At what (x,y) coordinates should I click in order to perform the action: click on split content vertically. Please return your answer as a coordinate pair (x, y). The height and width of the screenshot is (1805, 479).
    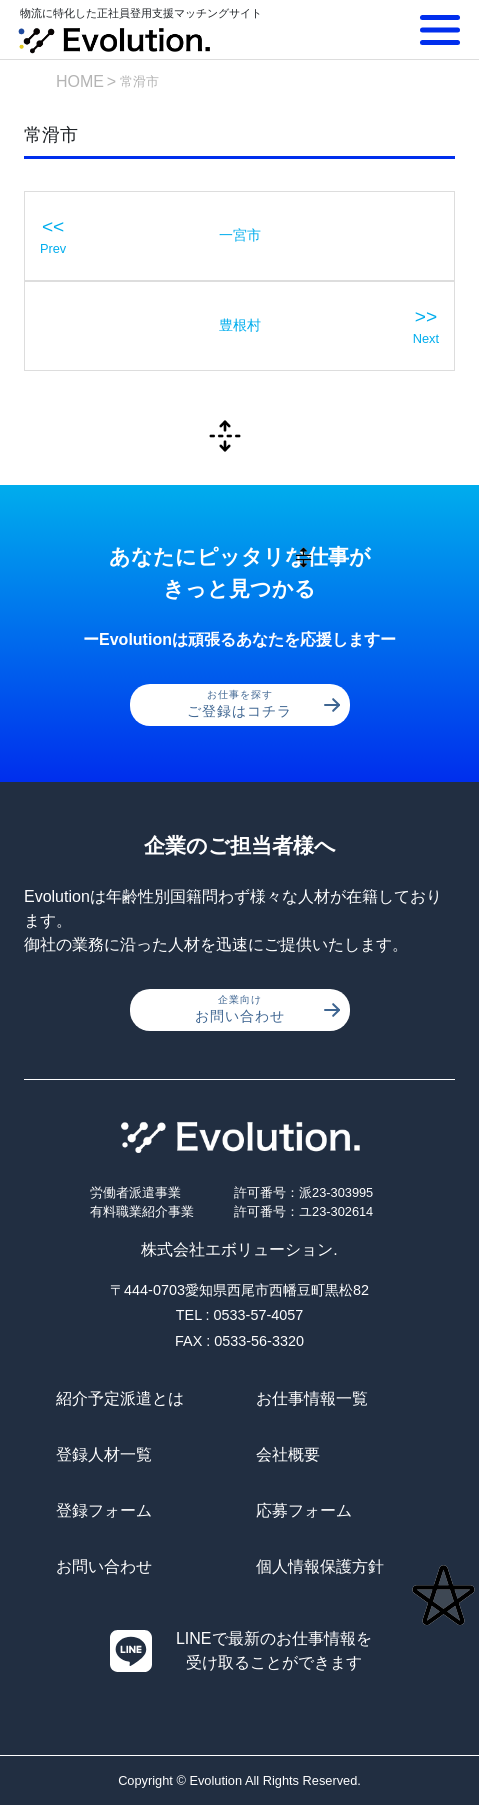
    Looking at the image, I should click on (303, 557).